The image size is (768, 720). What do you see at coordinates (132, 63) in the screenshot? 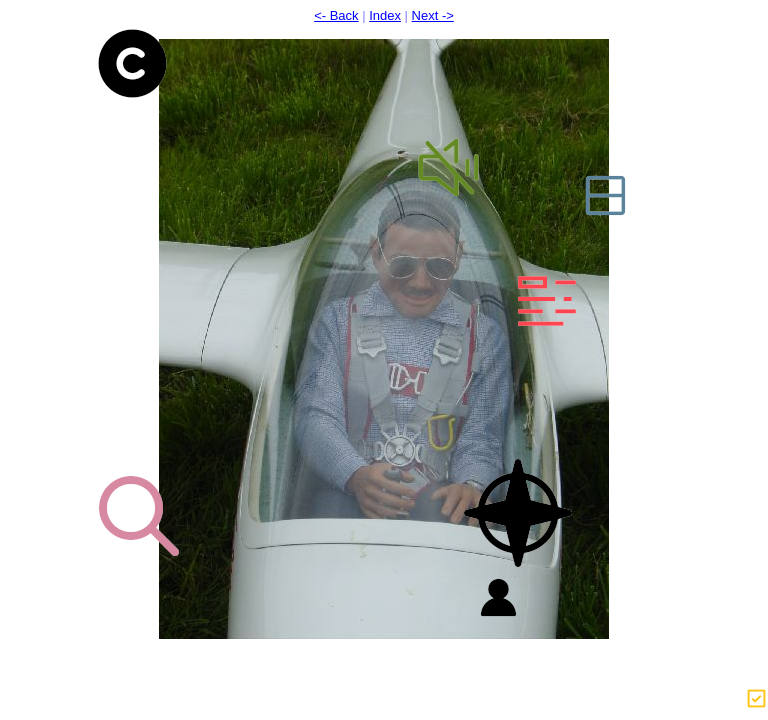
I see `indicates copyrighted content` at bounding box center [132, 63].